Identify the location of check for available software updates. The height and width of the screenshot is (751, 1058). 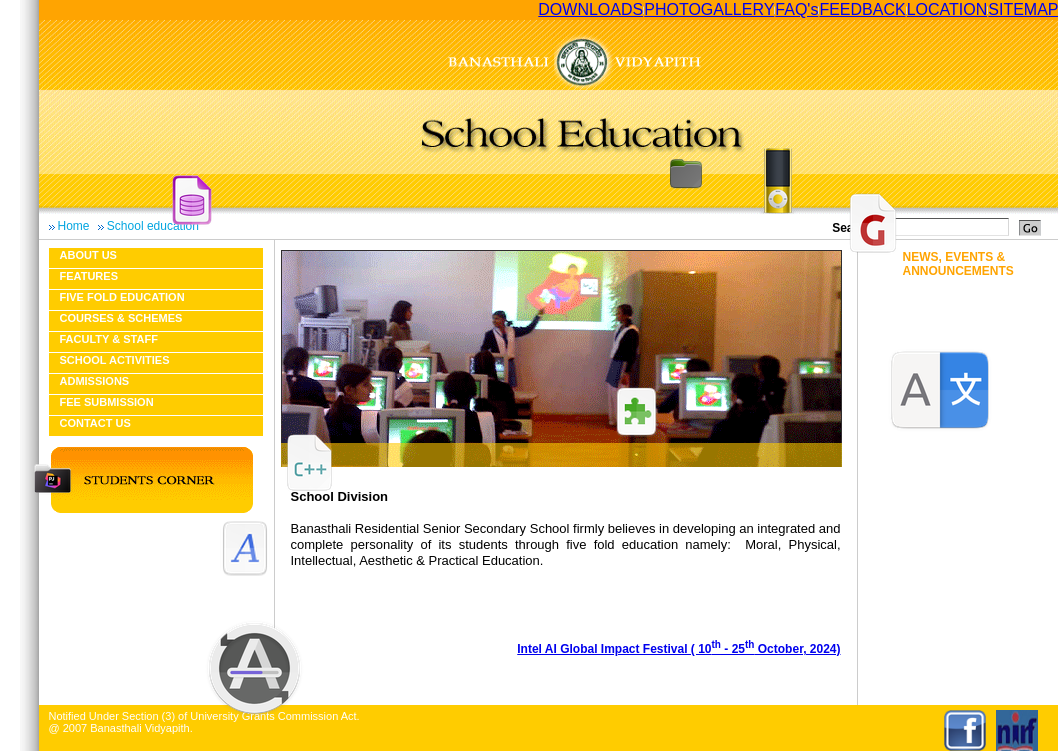
(254, 668).